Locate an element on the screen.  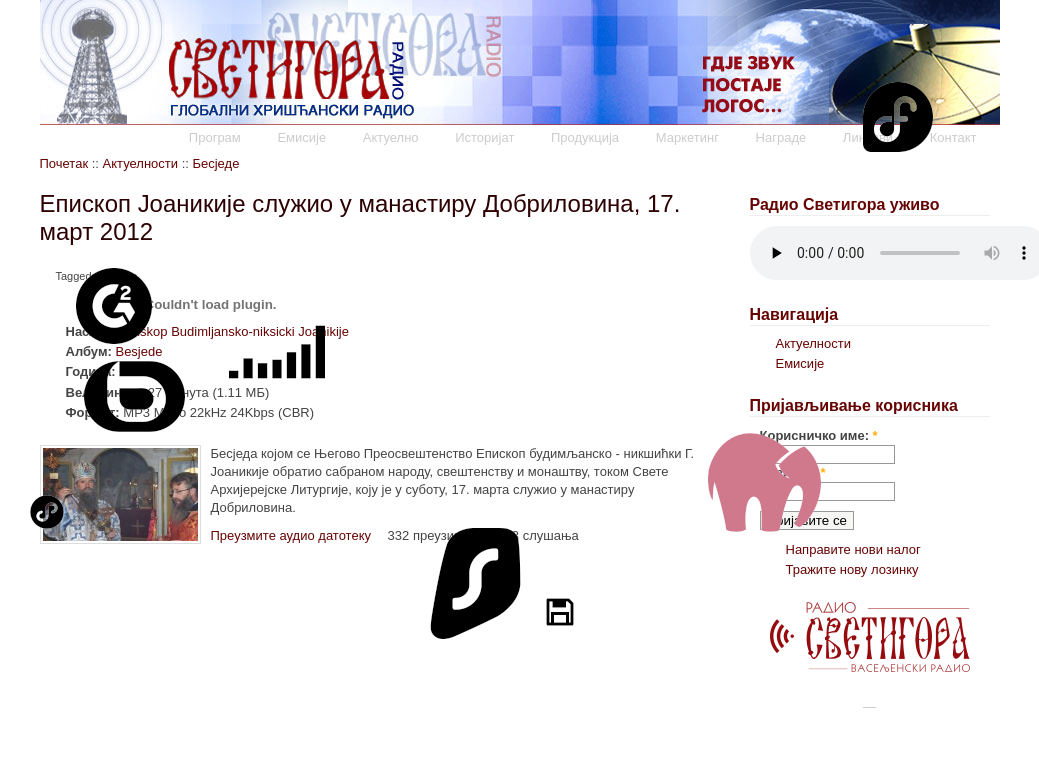
Fedora Linux operating system logo is located at coordinates (898, 117).